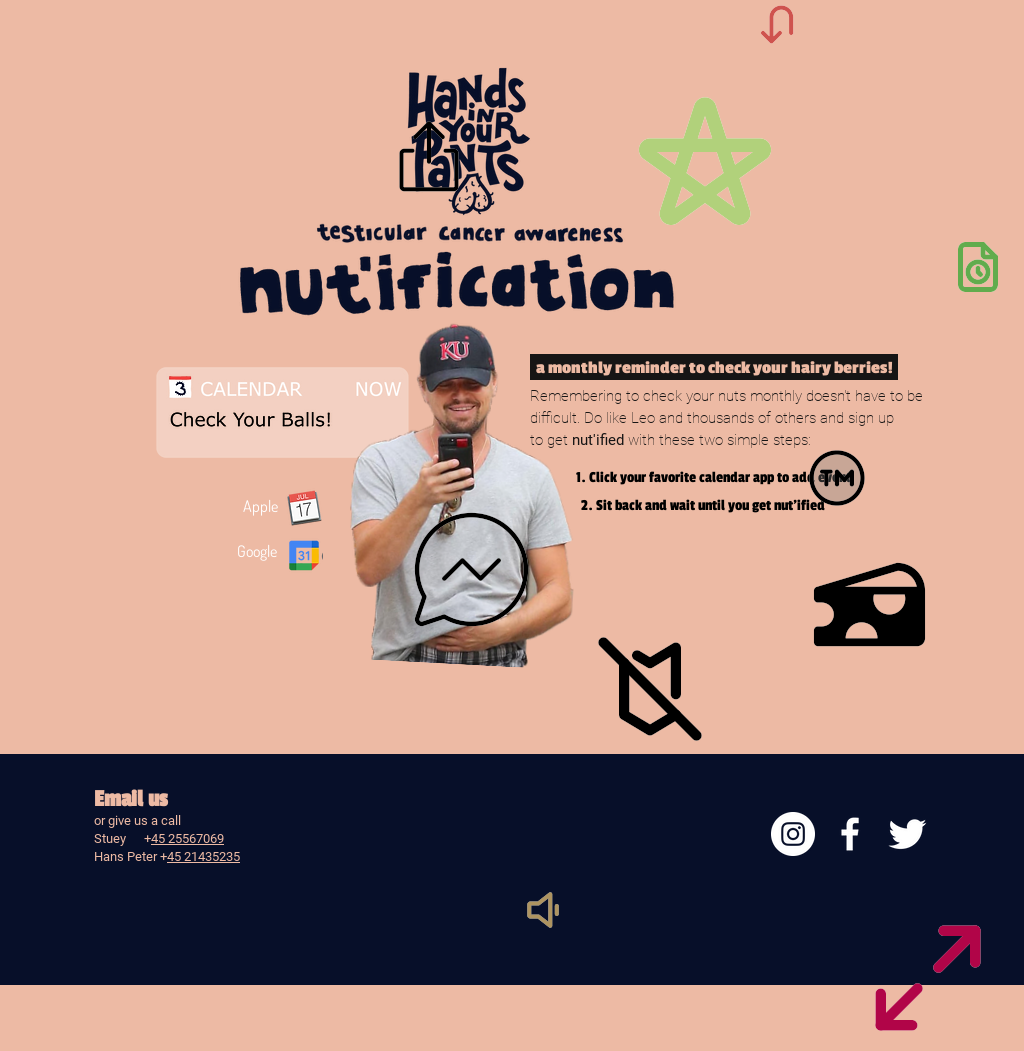  What do you see at coordinates (978, 267) in the screenshot?
I see `view file history or recent changes` at bounding box center [978, 267].